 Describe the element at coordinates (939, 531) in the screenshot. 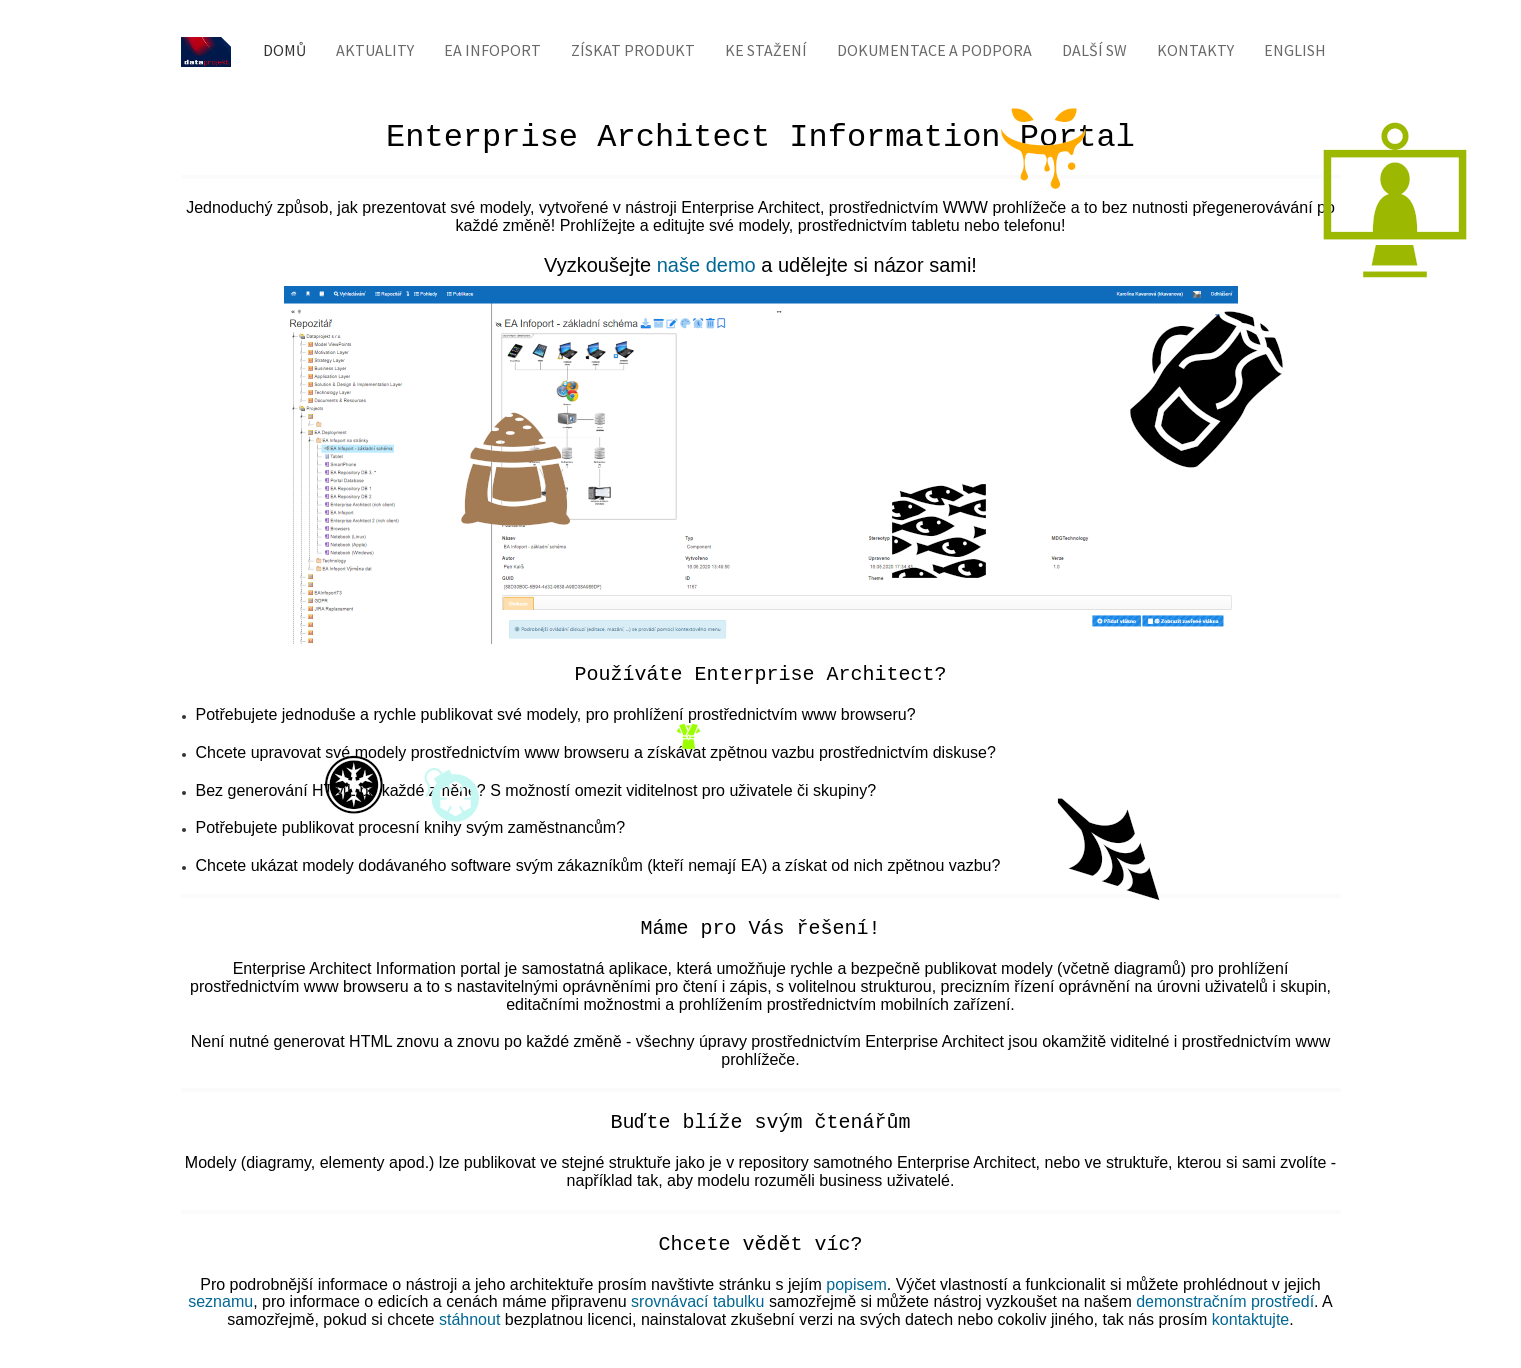

I see `indicates marine life or aquarium feature in a game` at that location.